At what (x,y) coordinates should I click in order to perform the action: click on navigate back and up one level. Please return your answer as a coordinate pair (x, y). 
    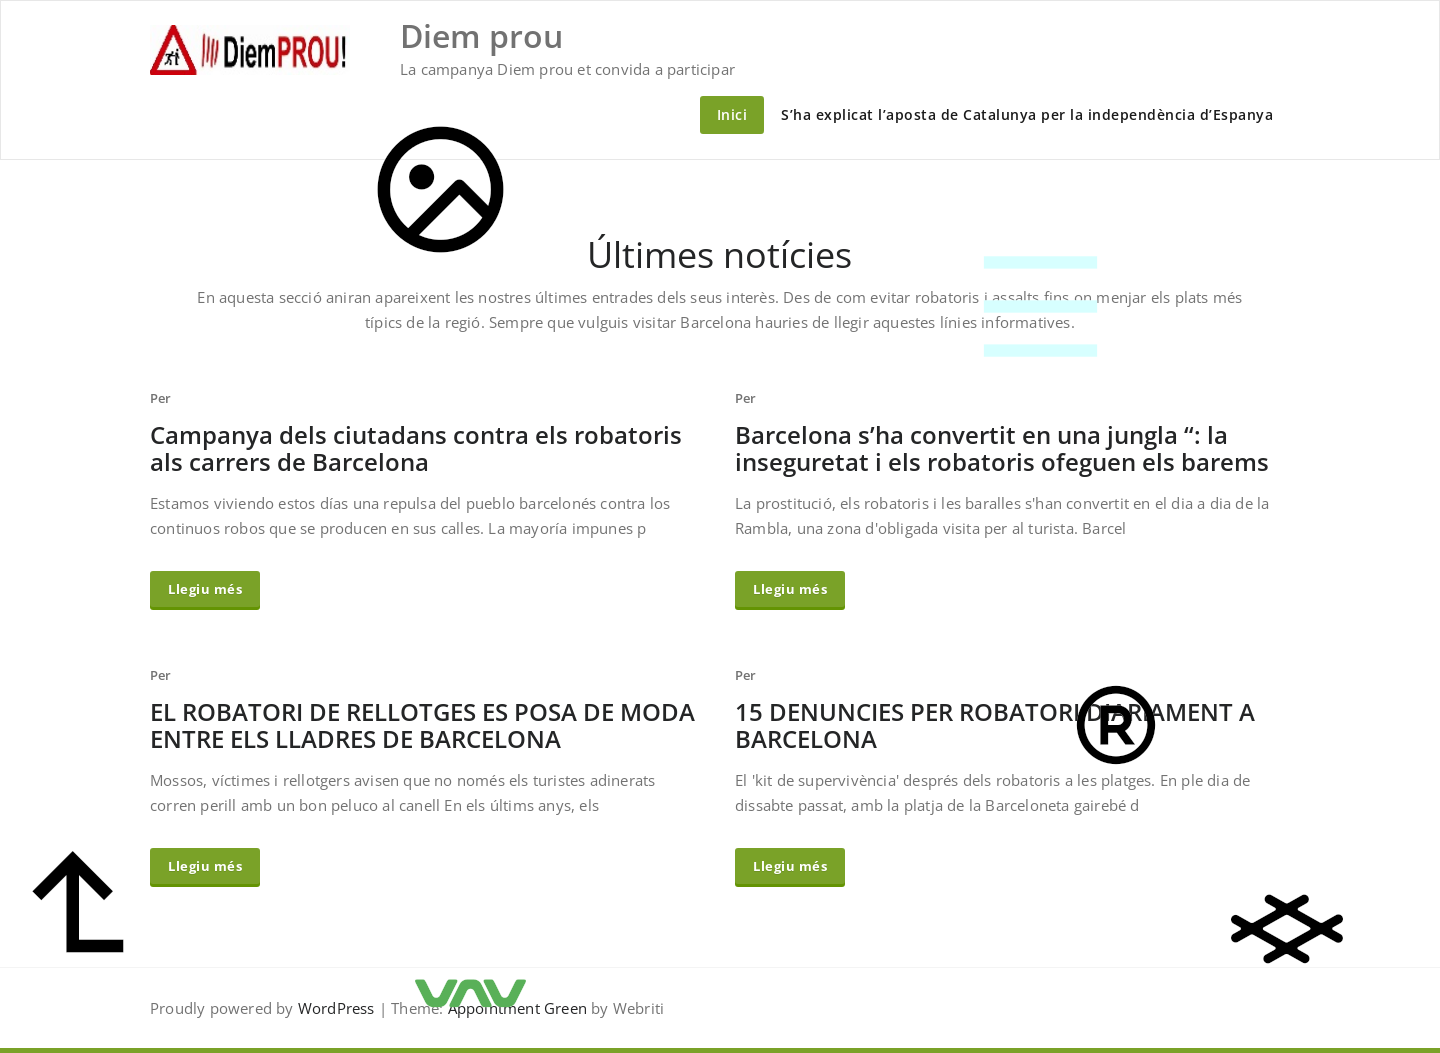
    Looking at the image, I should click on (79, 908).